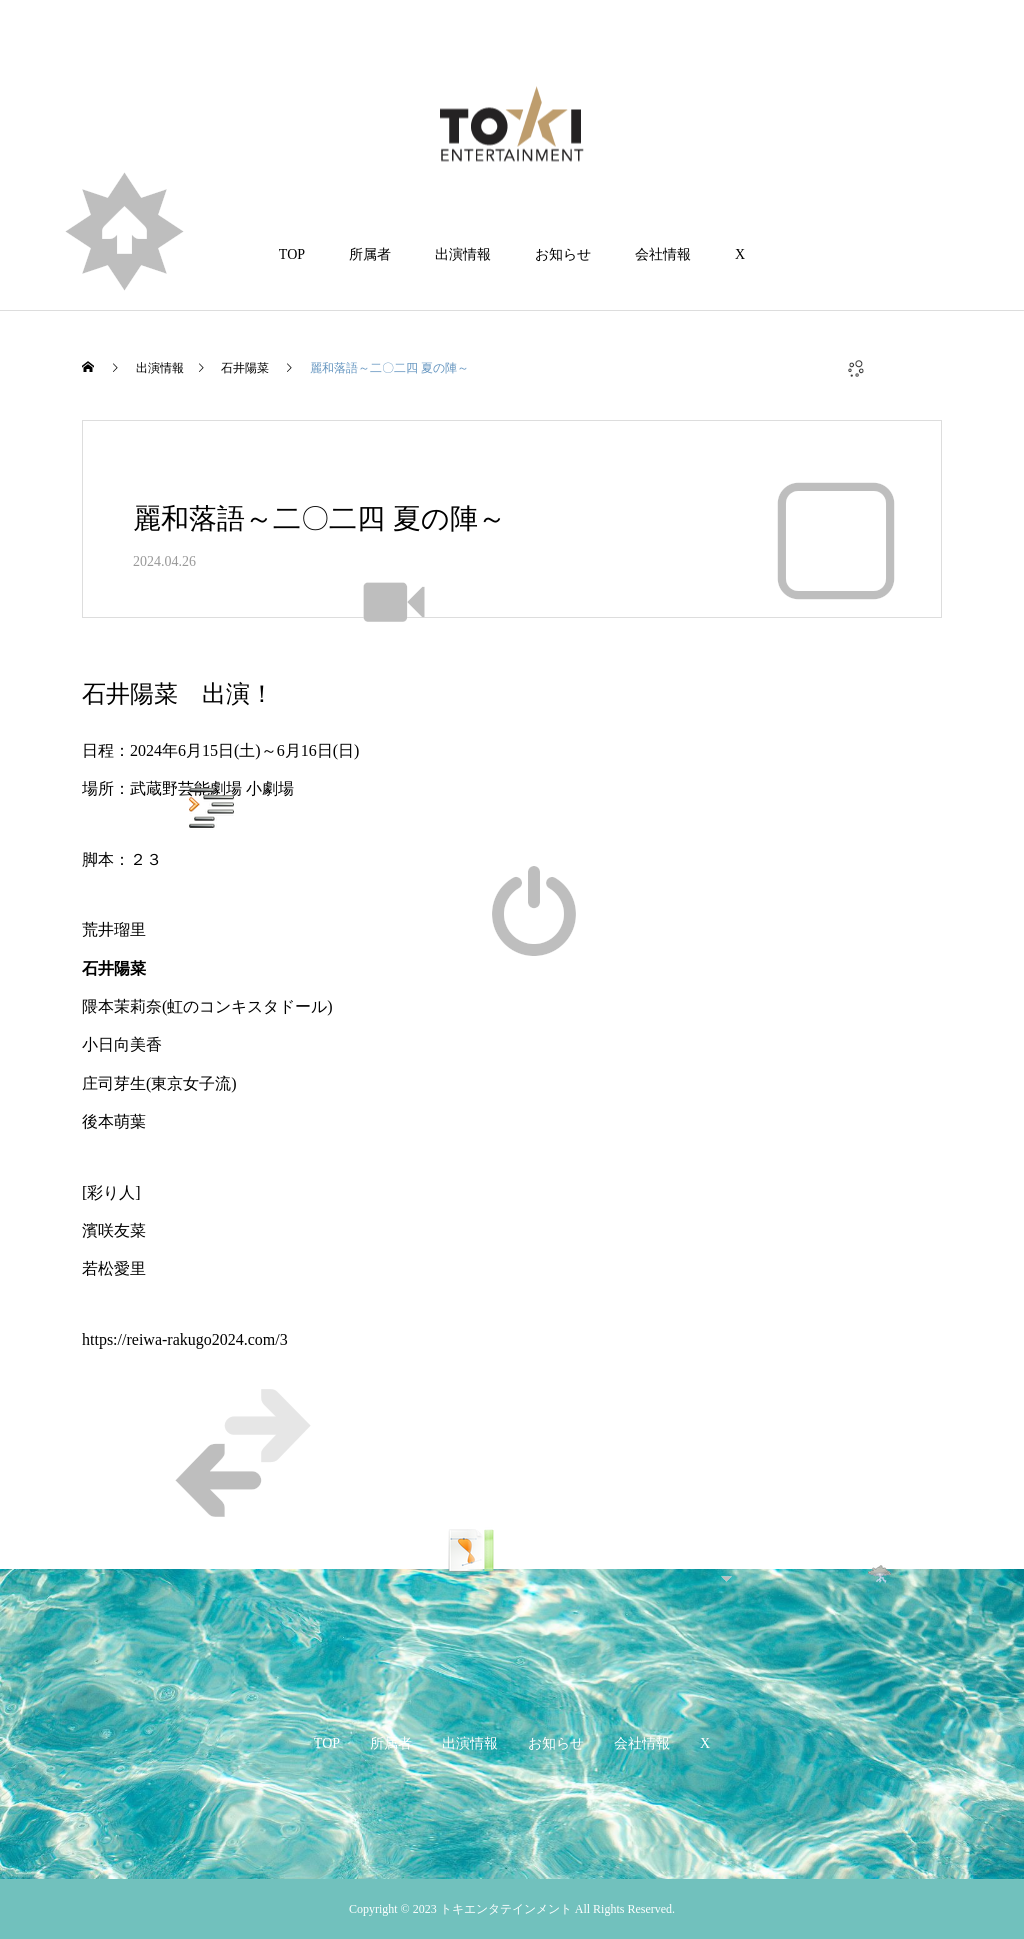  What do you see at coordinates (726, 1578) in the screenshot?
I see `scroll down or view more content below` at bounding box center [726, 1578].